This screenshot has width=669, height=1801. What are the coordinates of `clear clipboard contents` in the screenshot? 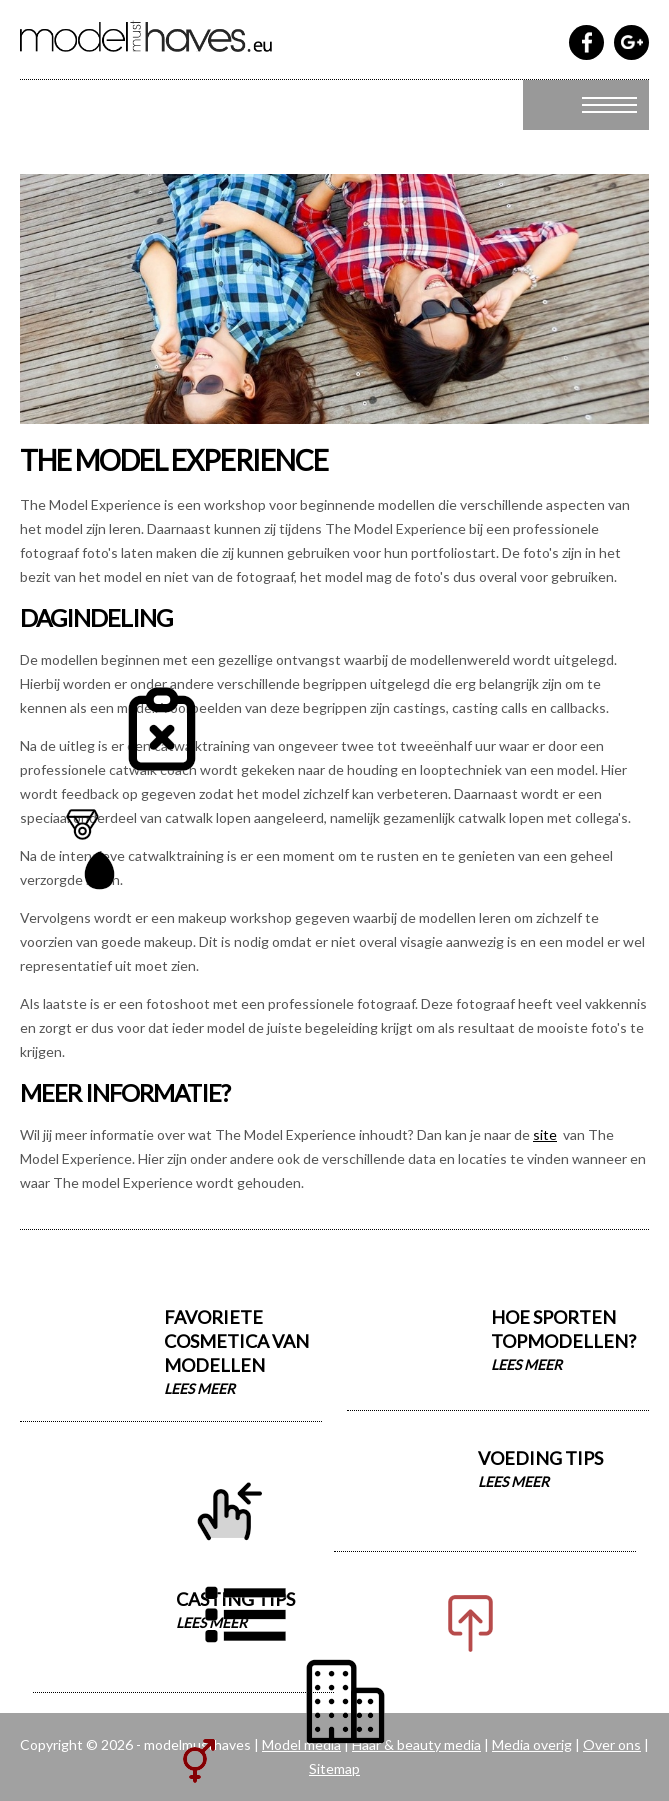 It's located at (162, 729).